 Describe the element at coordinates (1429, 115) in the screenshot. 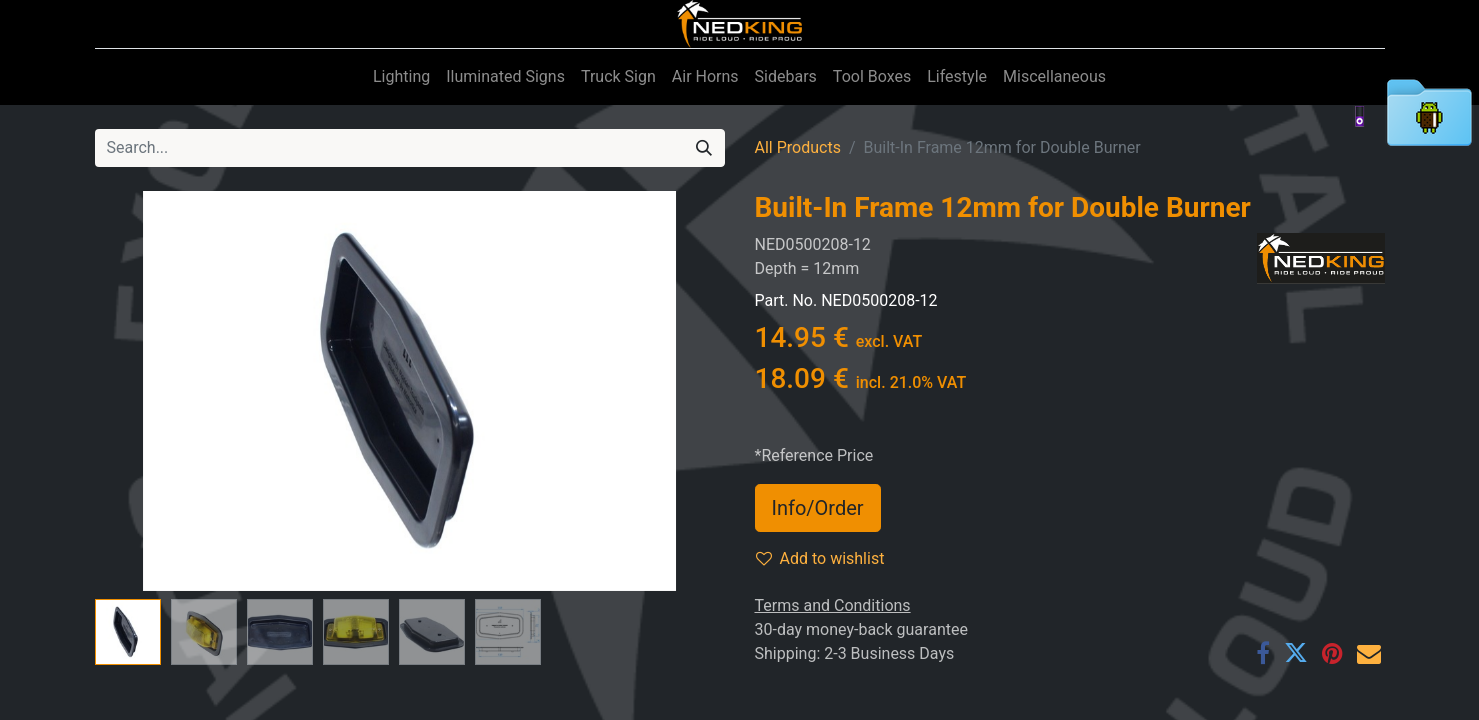

I see `folder containing android app files` at that location.